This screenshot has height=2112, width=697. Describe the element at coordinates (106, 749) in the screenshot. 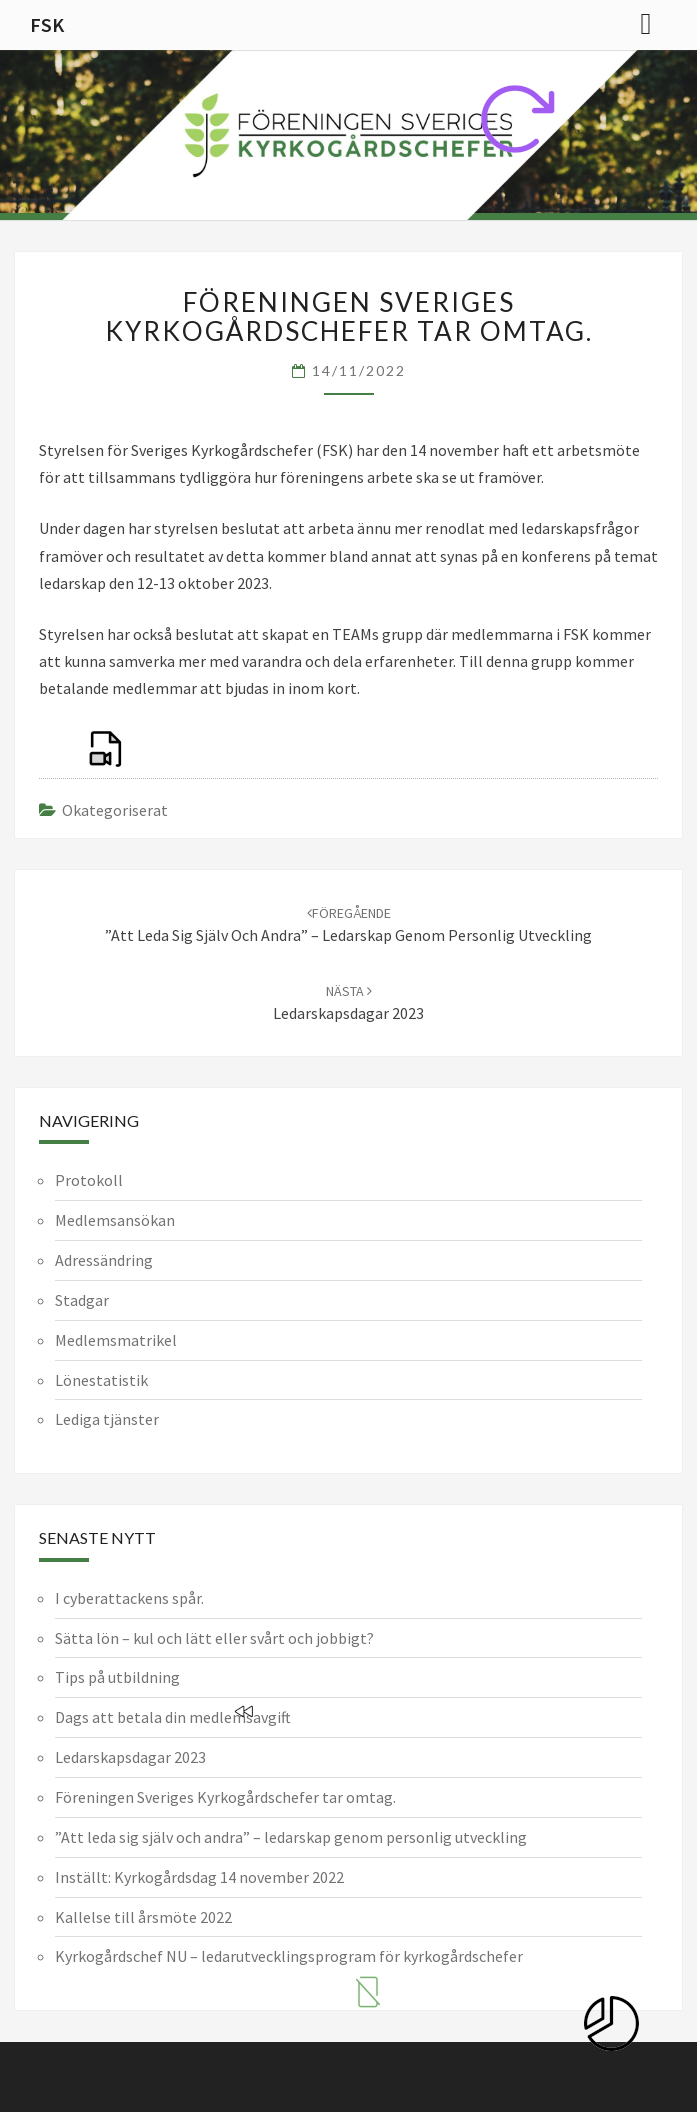

I see `video file attachment` at that location.